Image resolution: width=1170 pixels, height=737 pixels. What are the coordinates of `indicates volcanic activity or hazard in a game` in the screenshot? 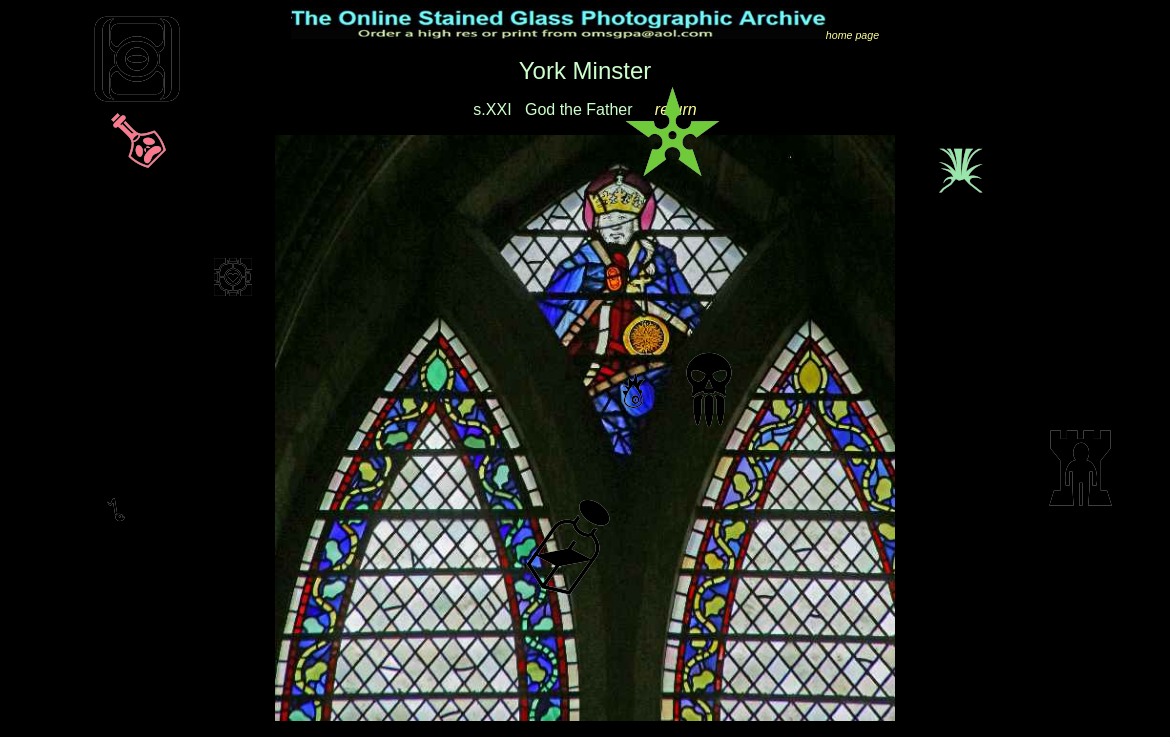 It's located at (960, 170).